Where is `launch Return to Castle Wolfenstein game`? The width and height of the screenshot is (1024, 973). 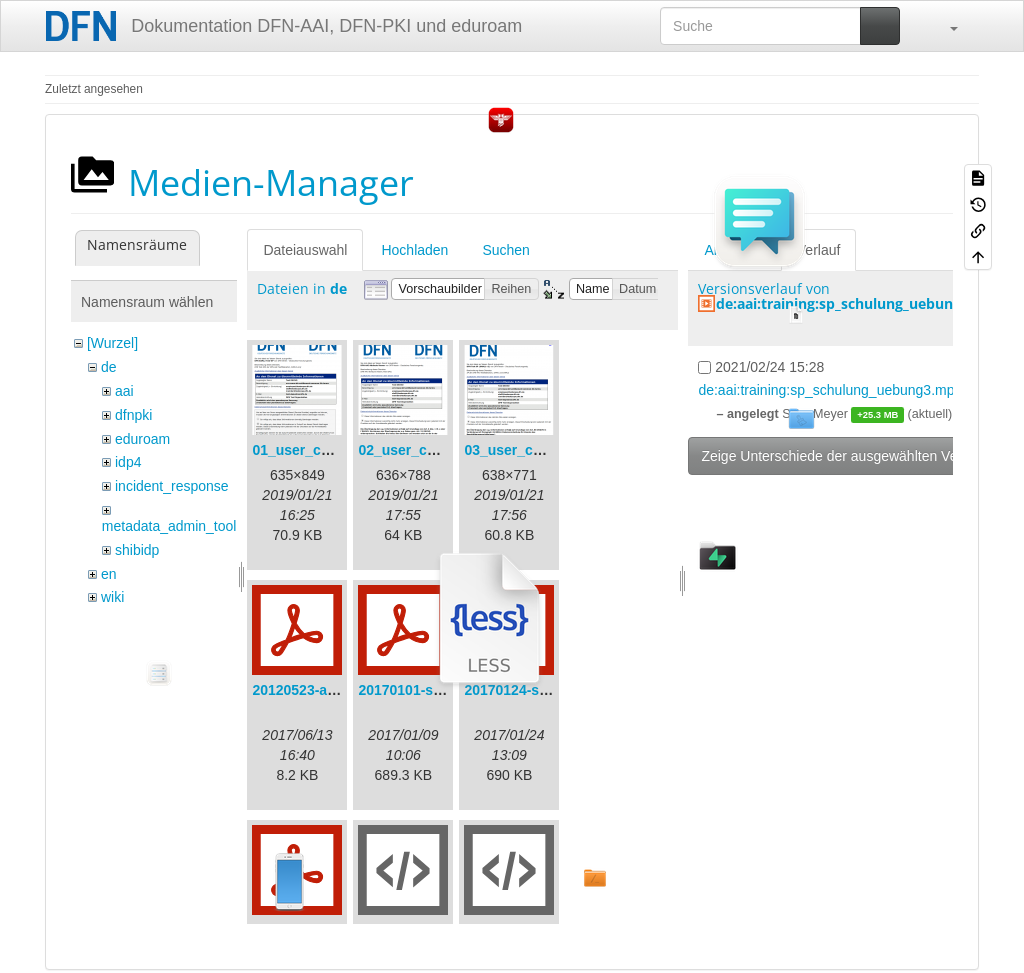 launch Return to Castle Wolfenstein game is located at coordinates (501, 120).